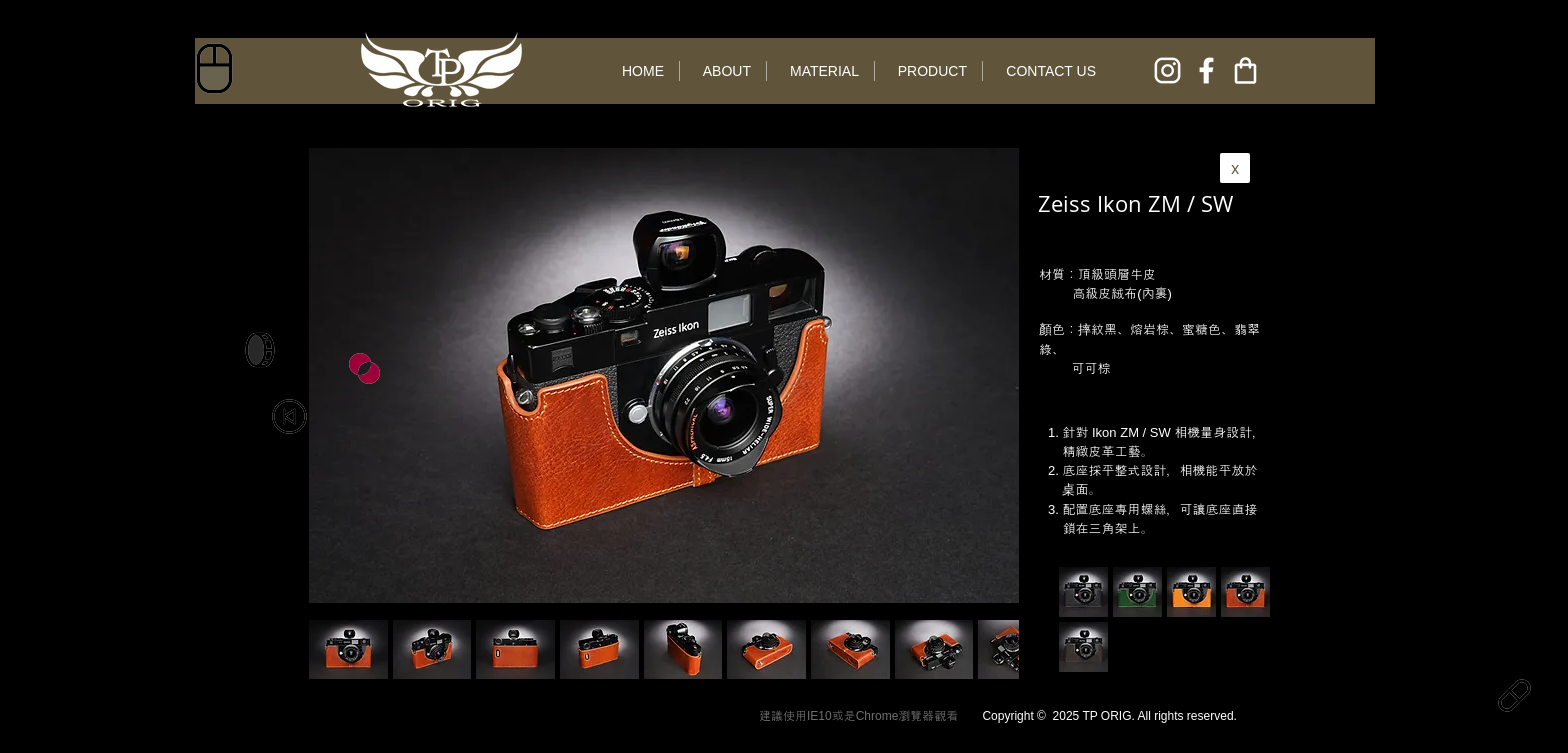 The height and width of the screenshot is (753, 1568). What do you see at coordinates (260, 350) in the screenshot?
I see `view account balance or credits` at bounding box center [260, 350].